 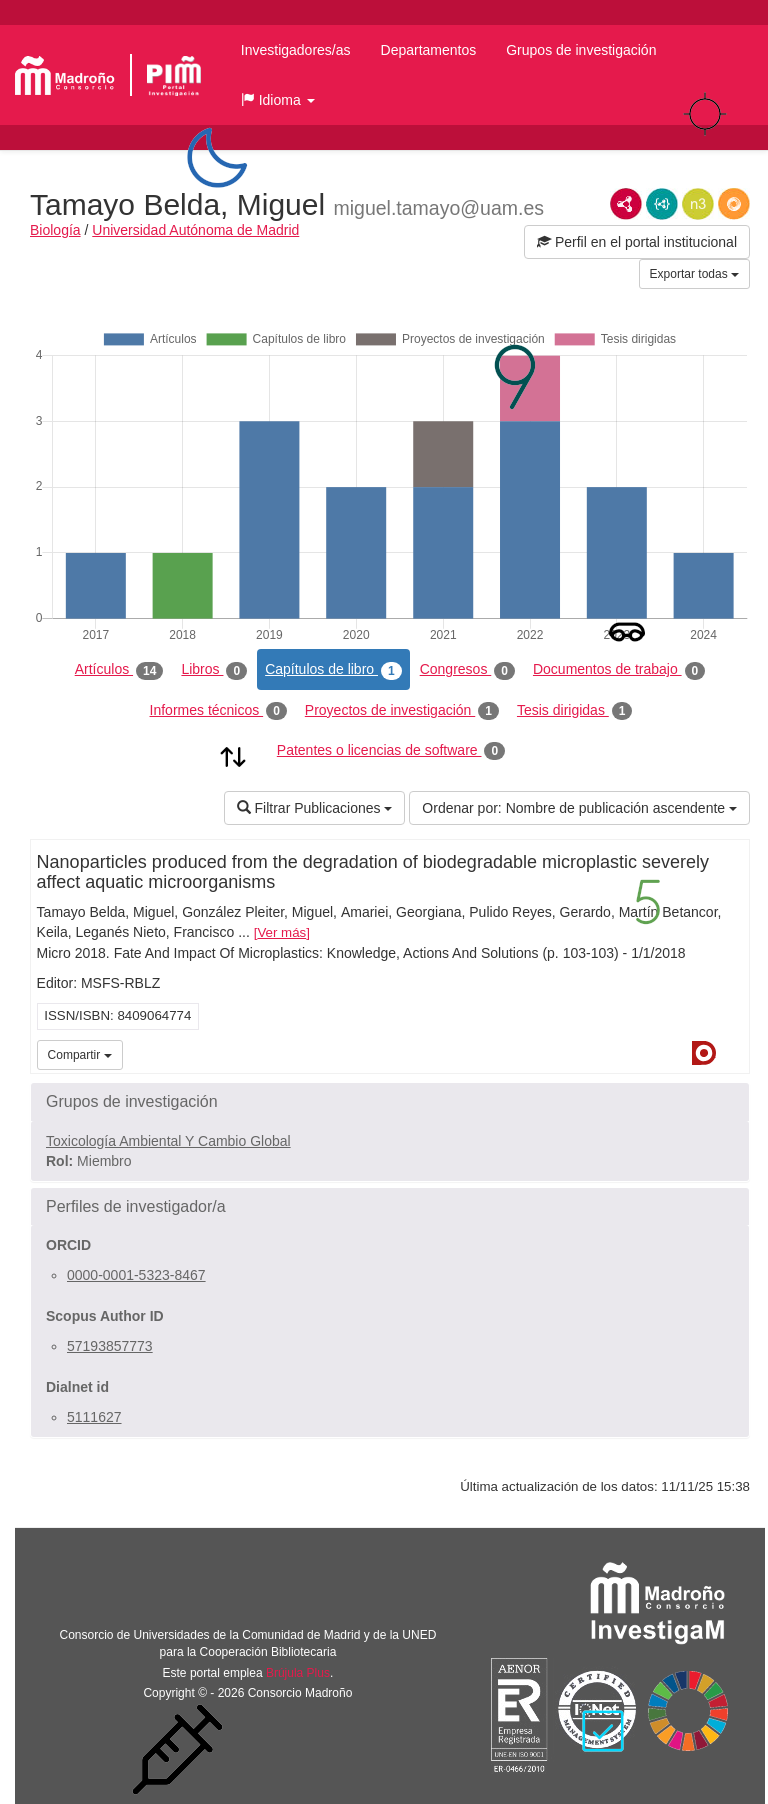 What do you see at coordinates (648, 902) in the screenshot?
I see `indicates the number five in a list or sequence` at bounding box center [648, 902].